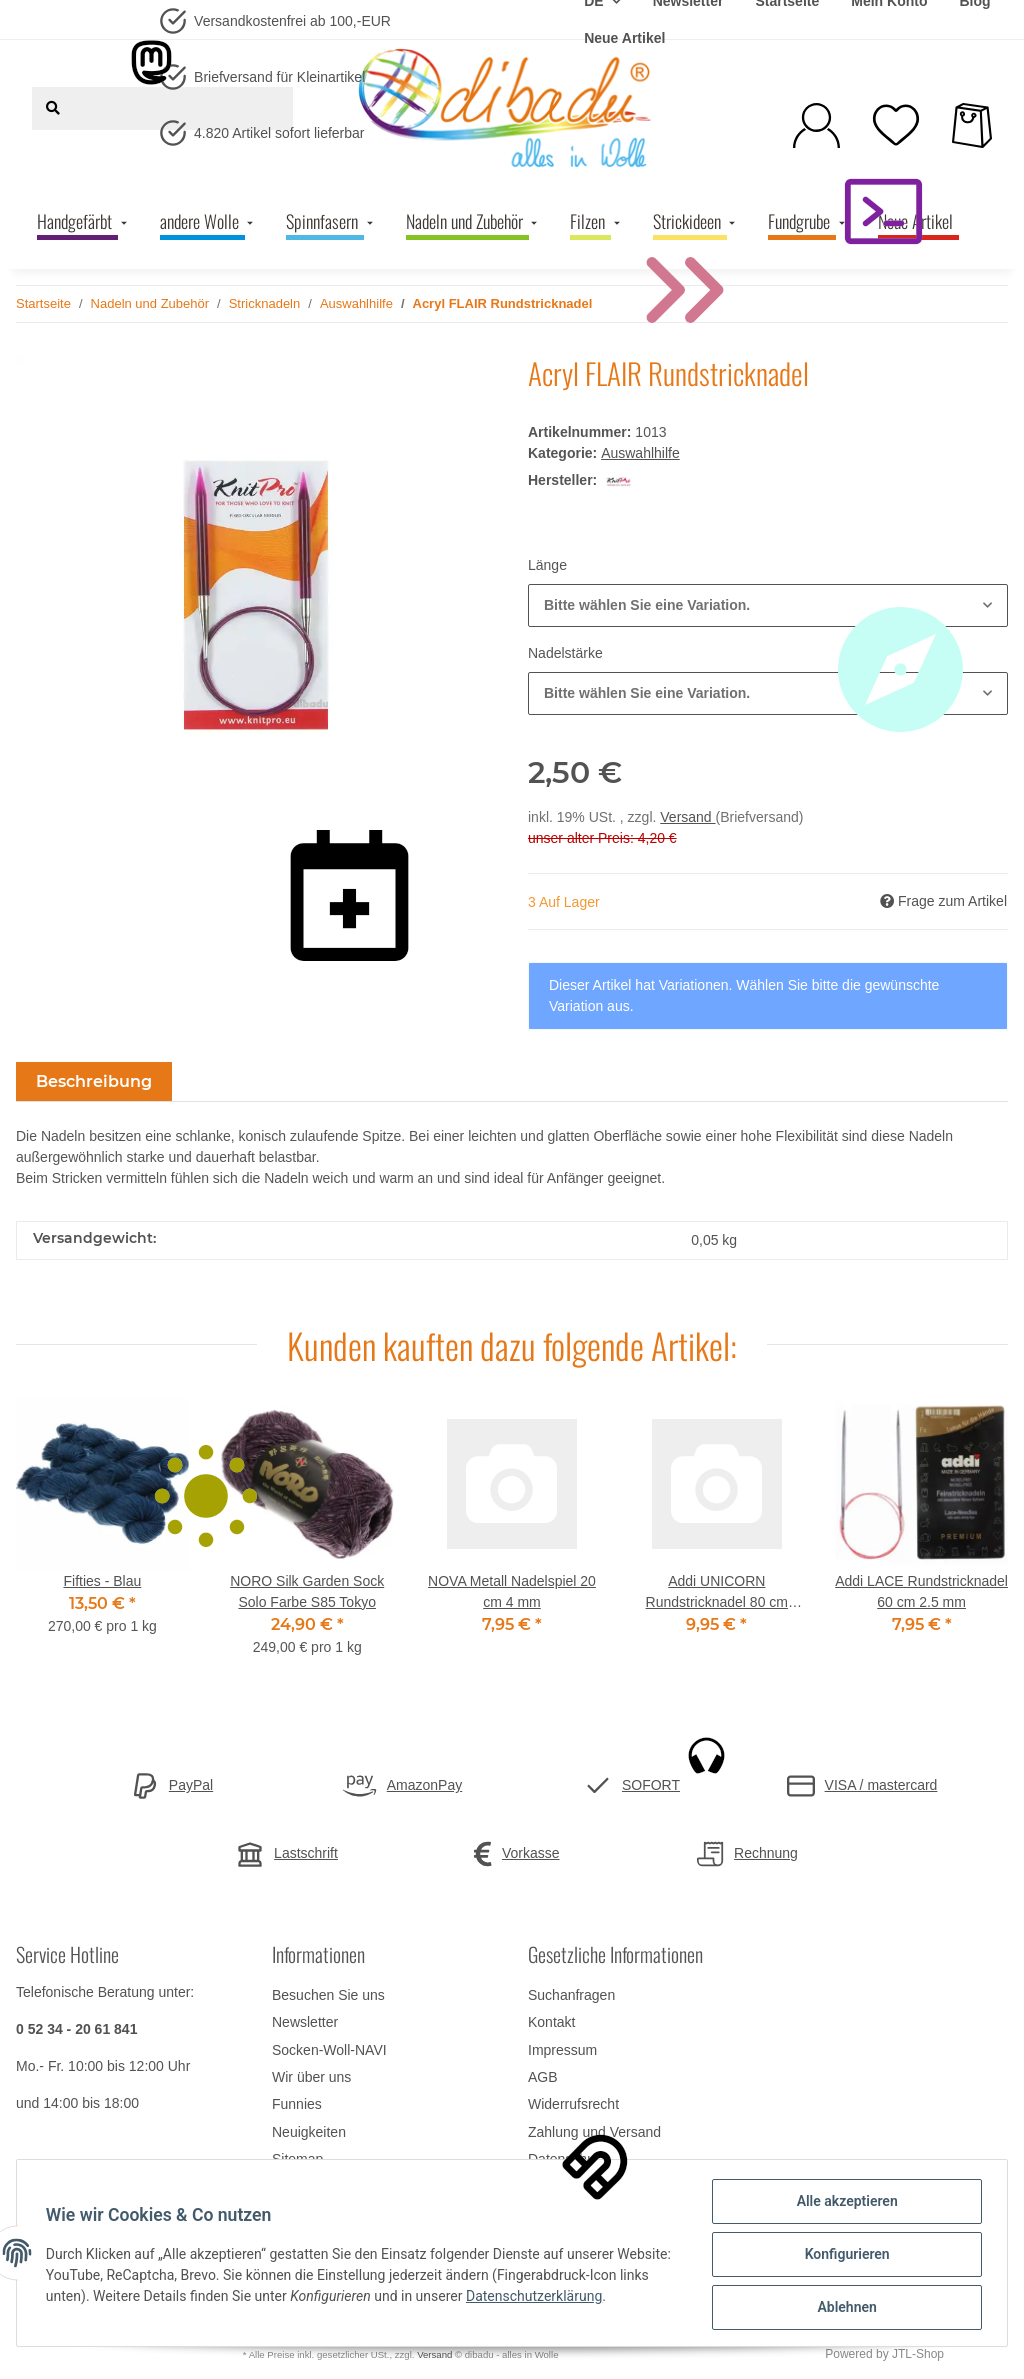  Describe the element at coordinates (151, 62) in the screenshot. I see `open Mastodon app` at that location.